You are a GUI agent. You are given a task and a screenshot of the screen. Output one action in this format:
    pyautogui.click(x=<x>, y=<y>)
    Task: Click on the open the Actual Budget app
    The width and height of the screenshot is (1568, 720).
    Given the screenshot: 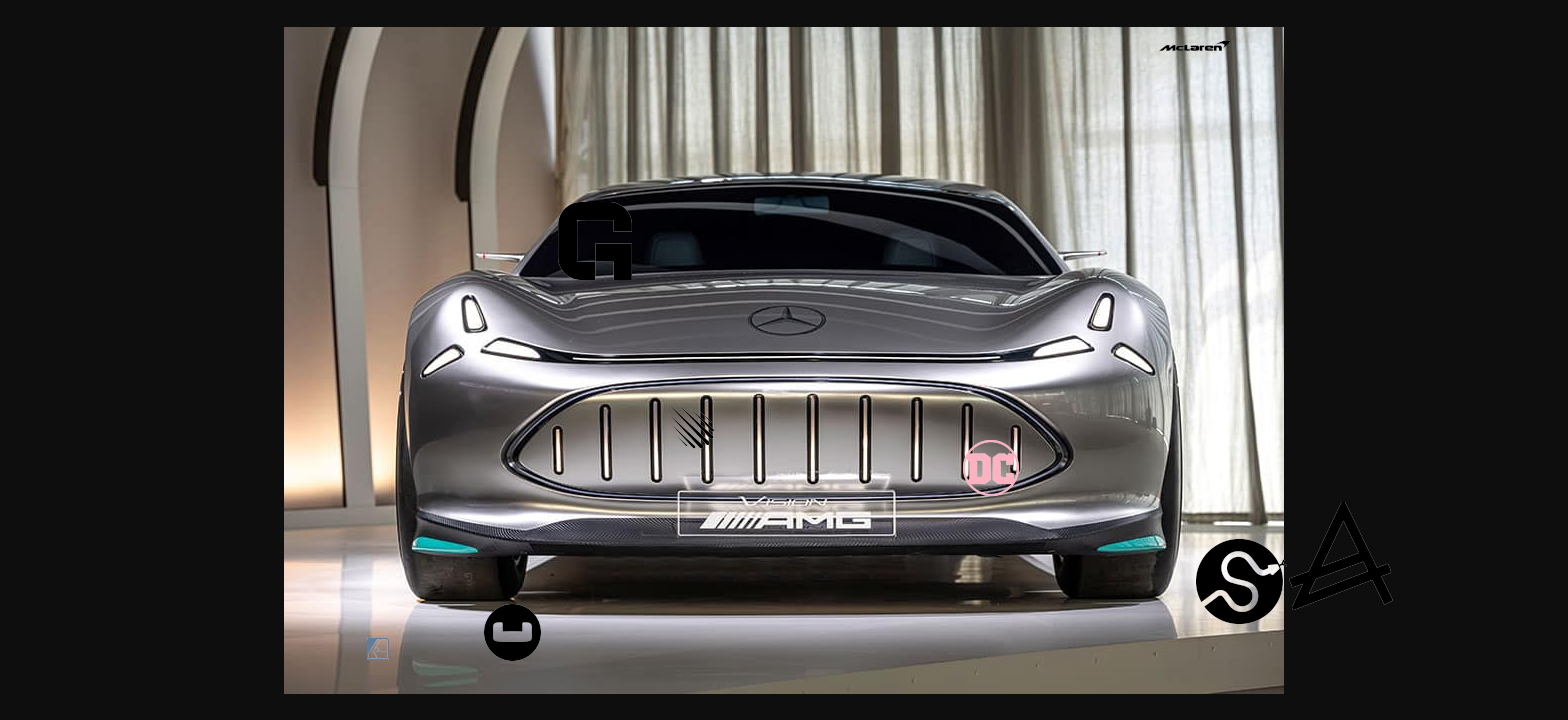 What is the action you would take?
    pyautogui.click(x=1341, y=556)
    